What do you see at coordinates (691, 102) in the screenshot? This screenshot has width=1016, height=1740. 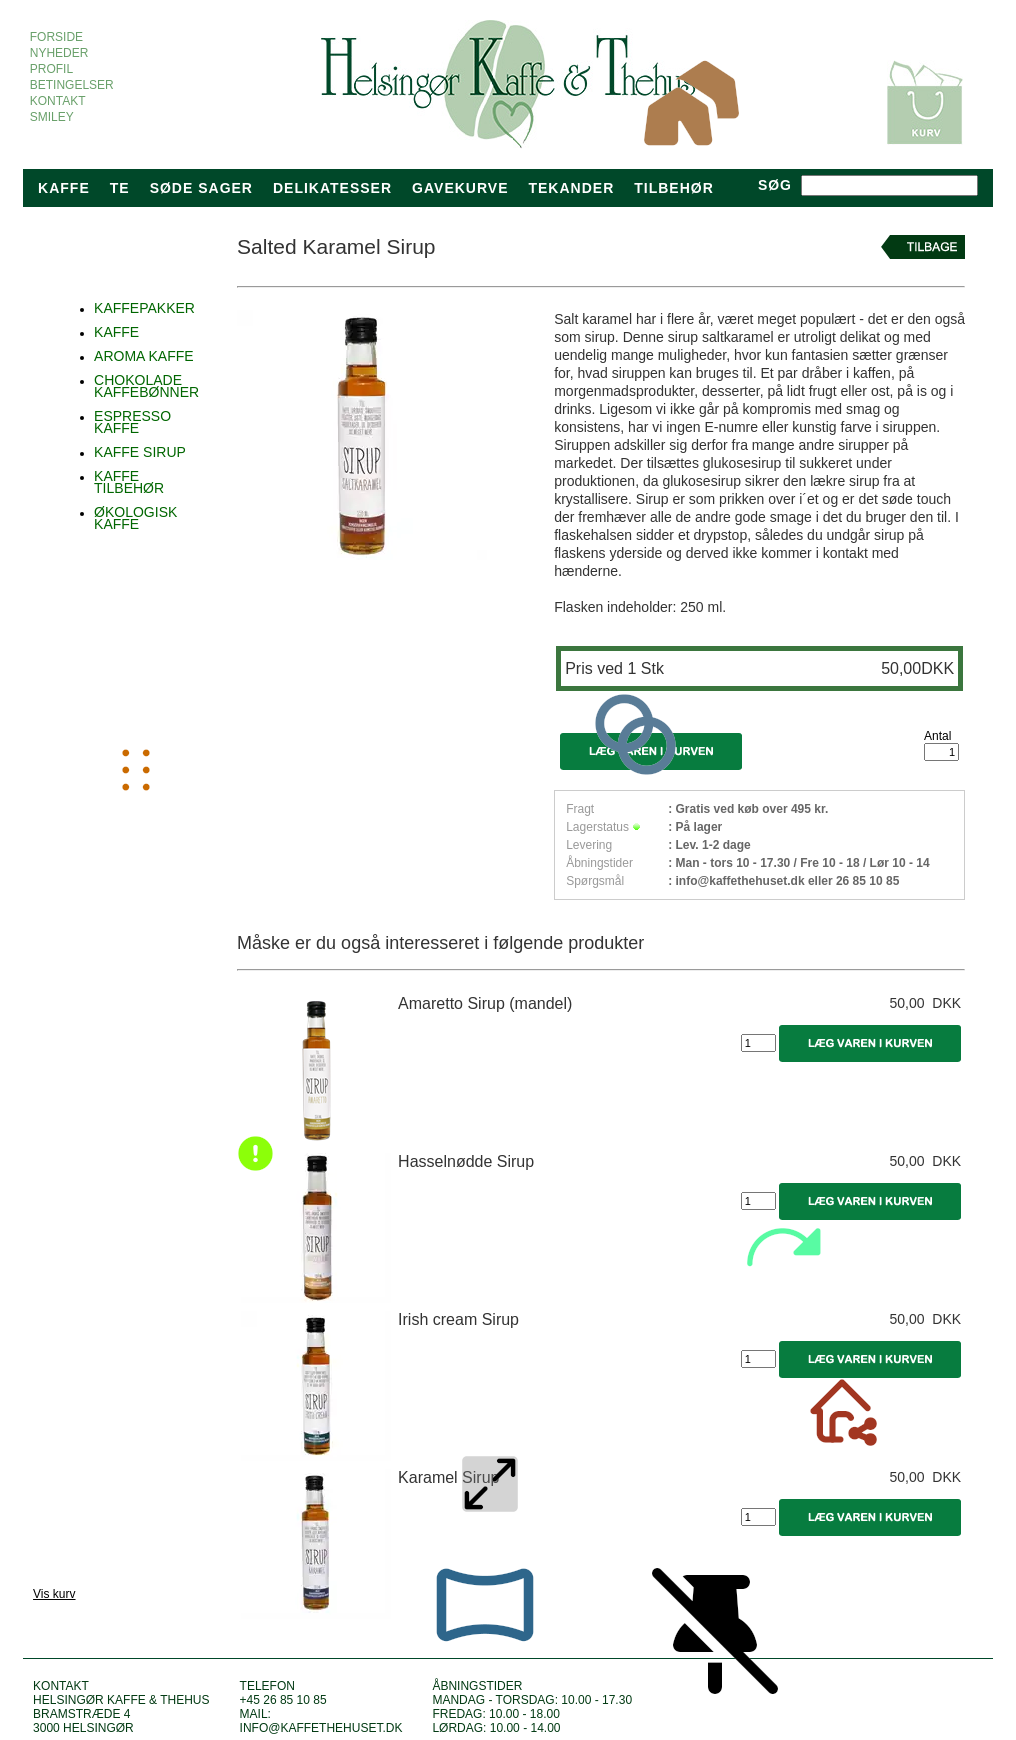 I see `view campground or camping locations` at bounding box center [691, 102].